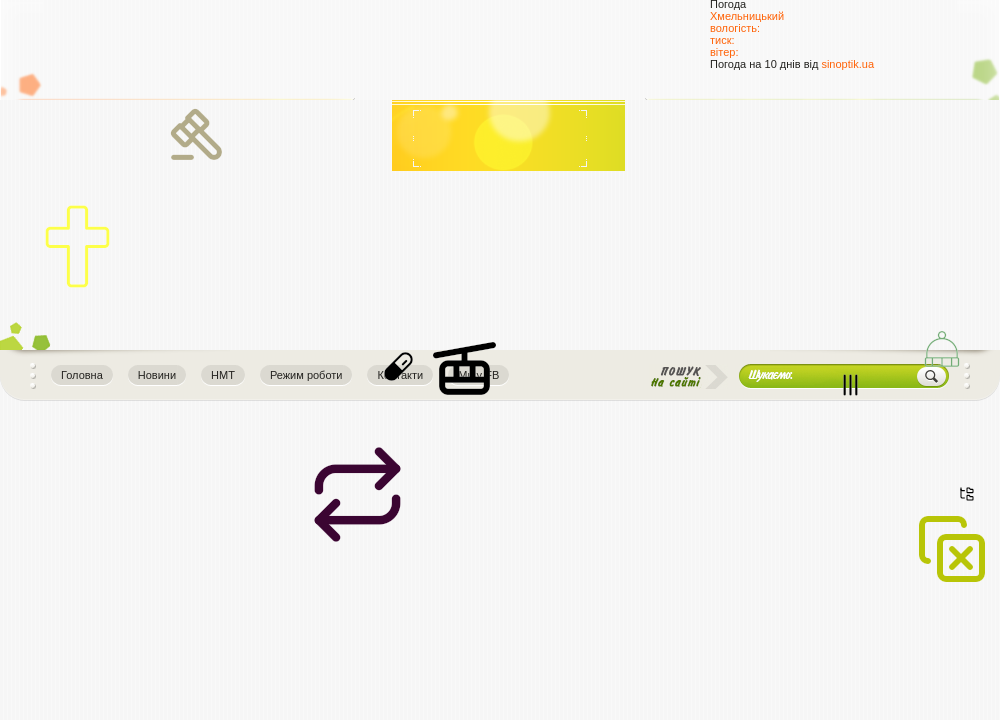 The image size is (1000, 720). What do you see at coordinates (854, 385) in the screenshot?
I see `indicates a count or tally of three items` at bounding box center [854, 385].